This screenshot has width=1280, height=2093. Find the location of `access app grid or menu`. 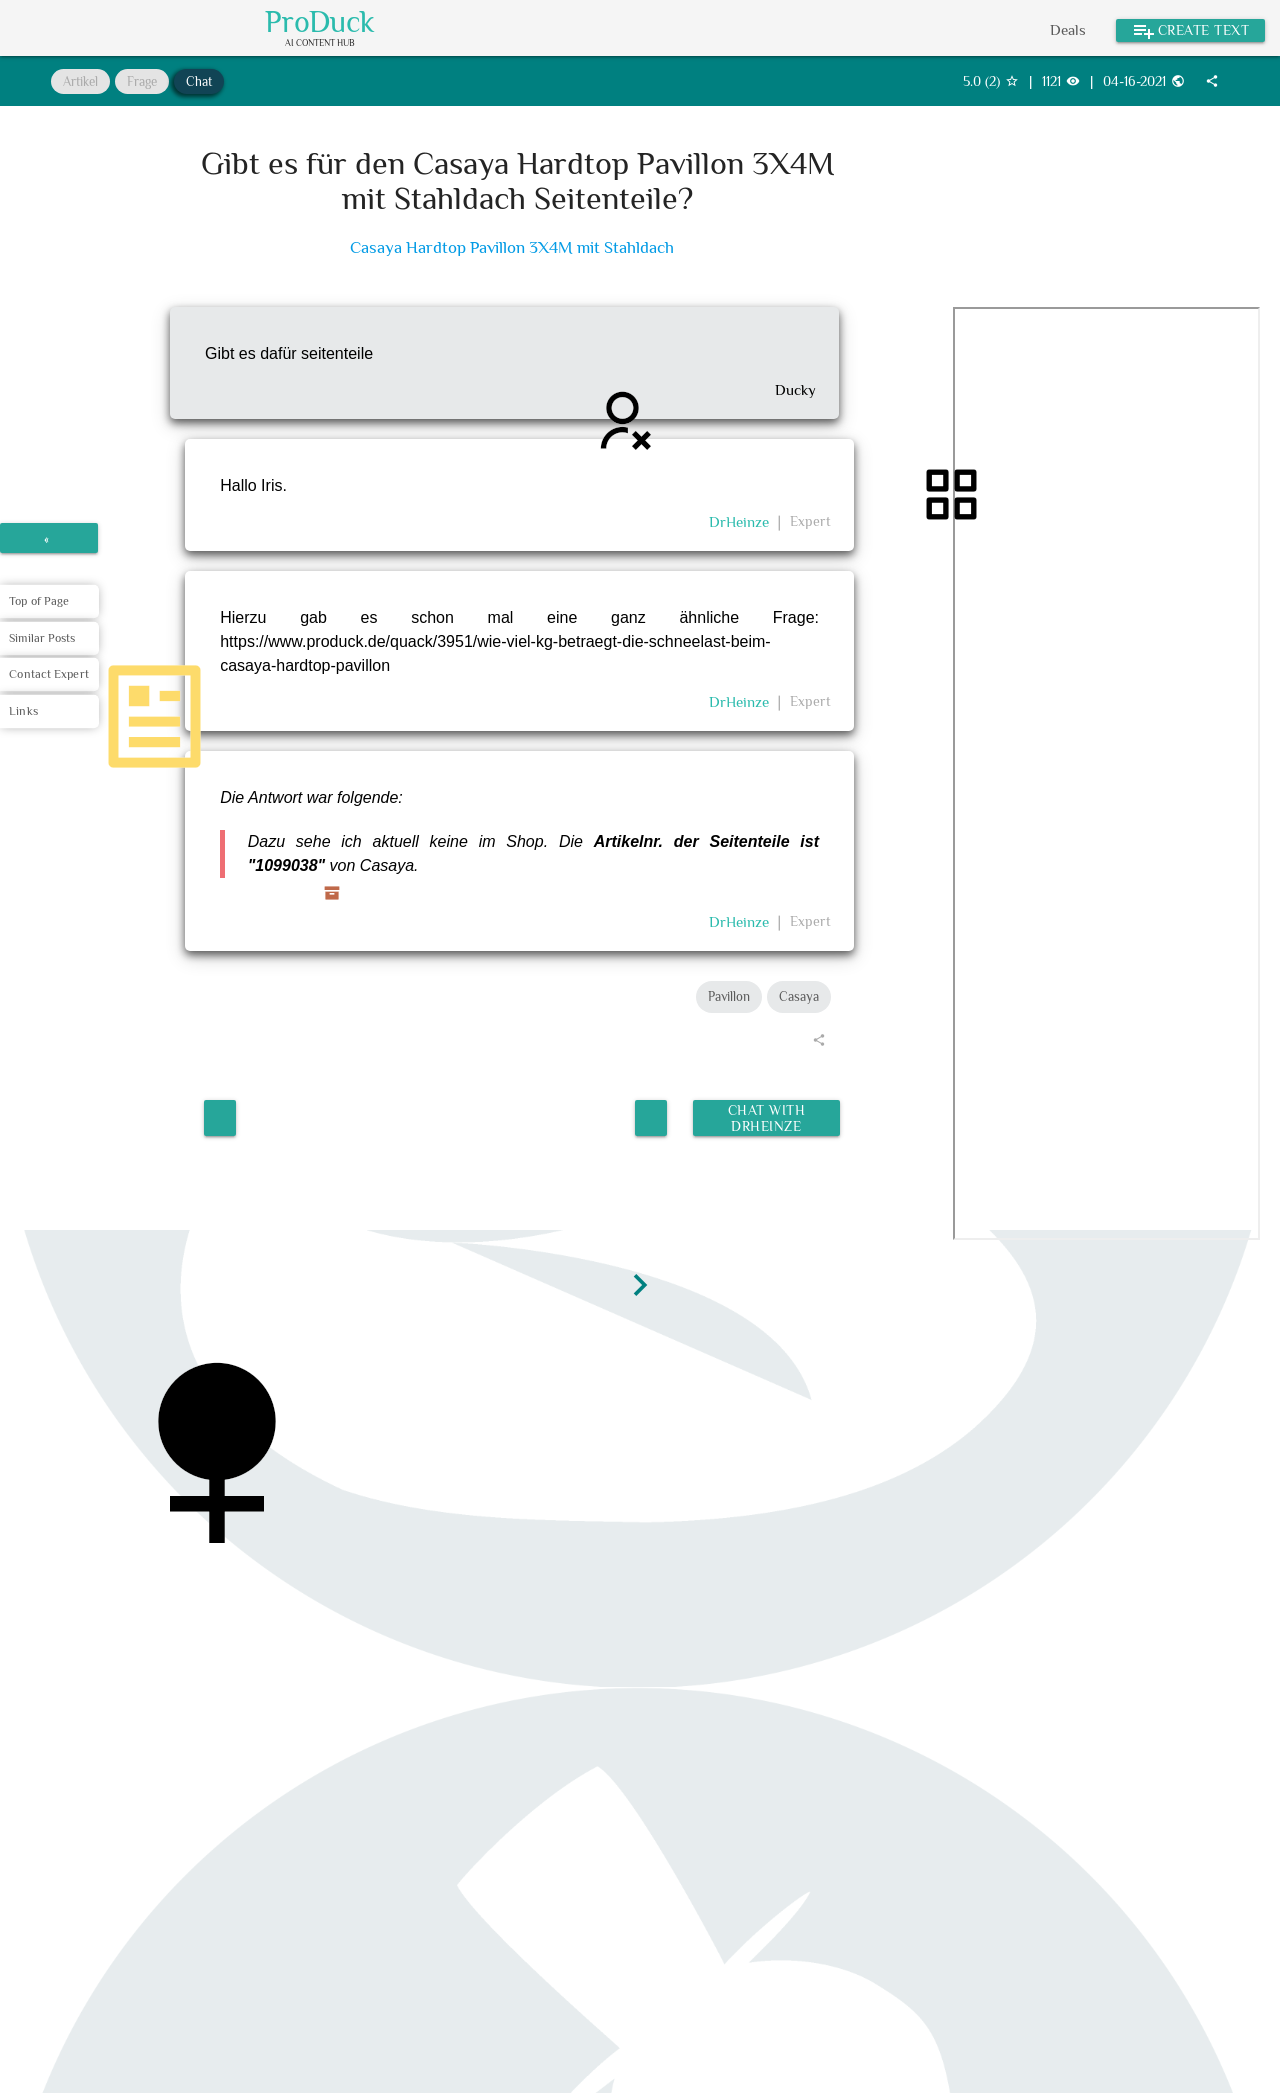

access app grid or menu is located at coordinates (951, 494).